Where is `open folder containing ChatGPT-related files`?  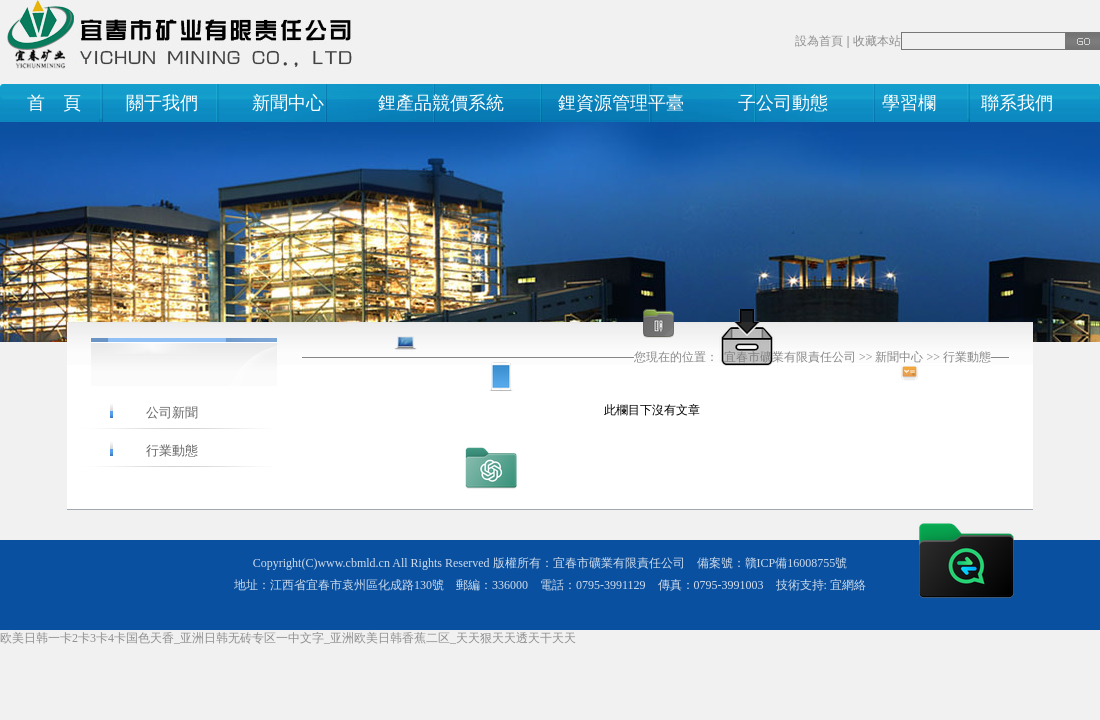
open folder containing ChatGPT-related files is located at coordinates (491, 469).